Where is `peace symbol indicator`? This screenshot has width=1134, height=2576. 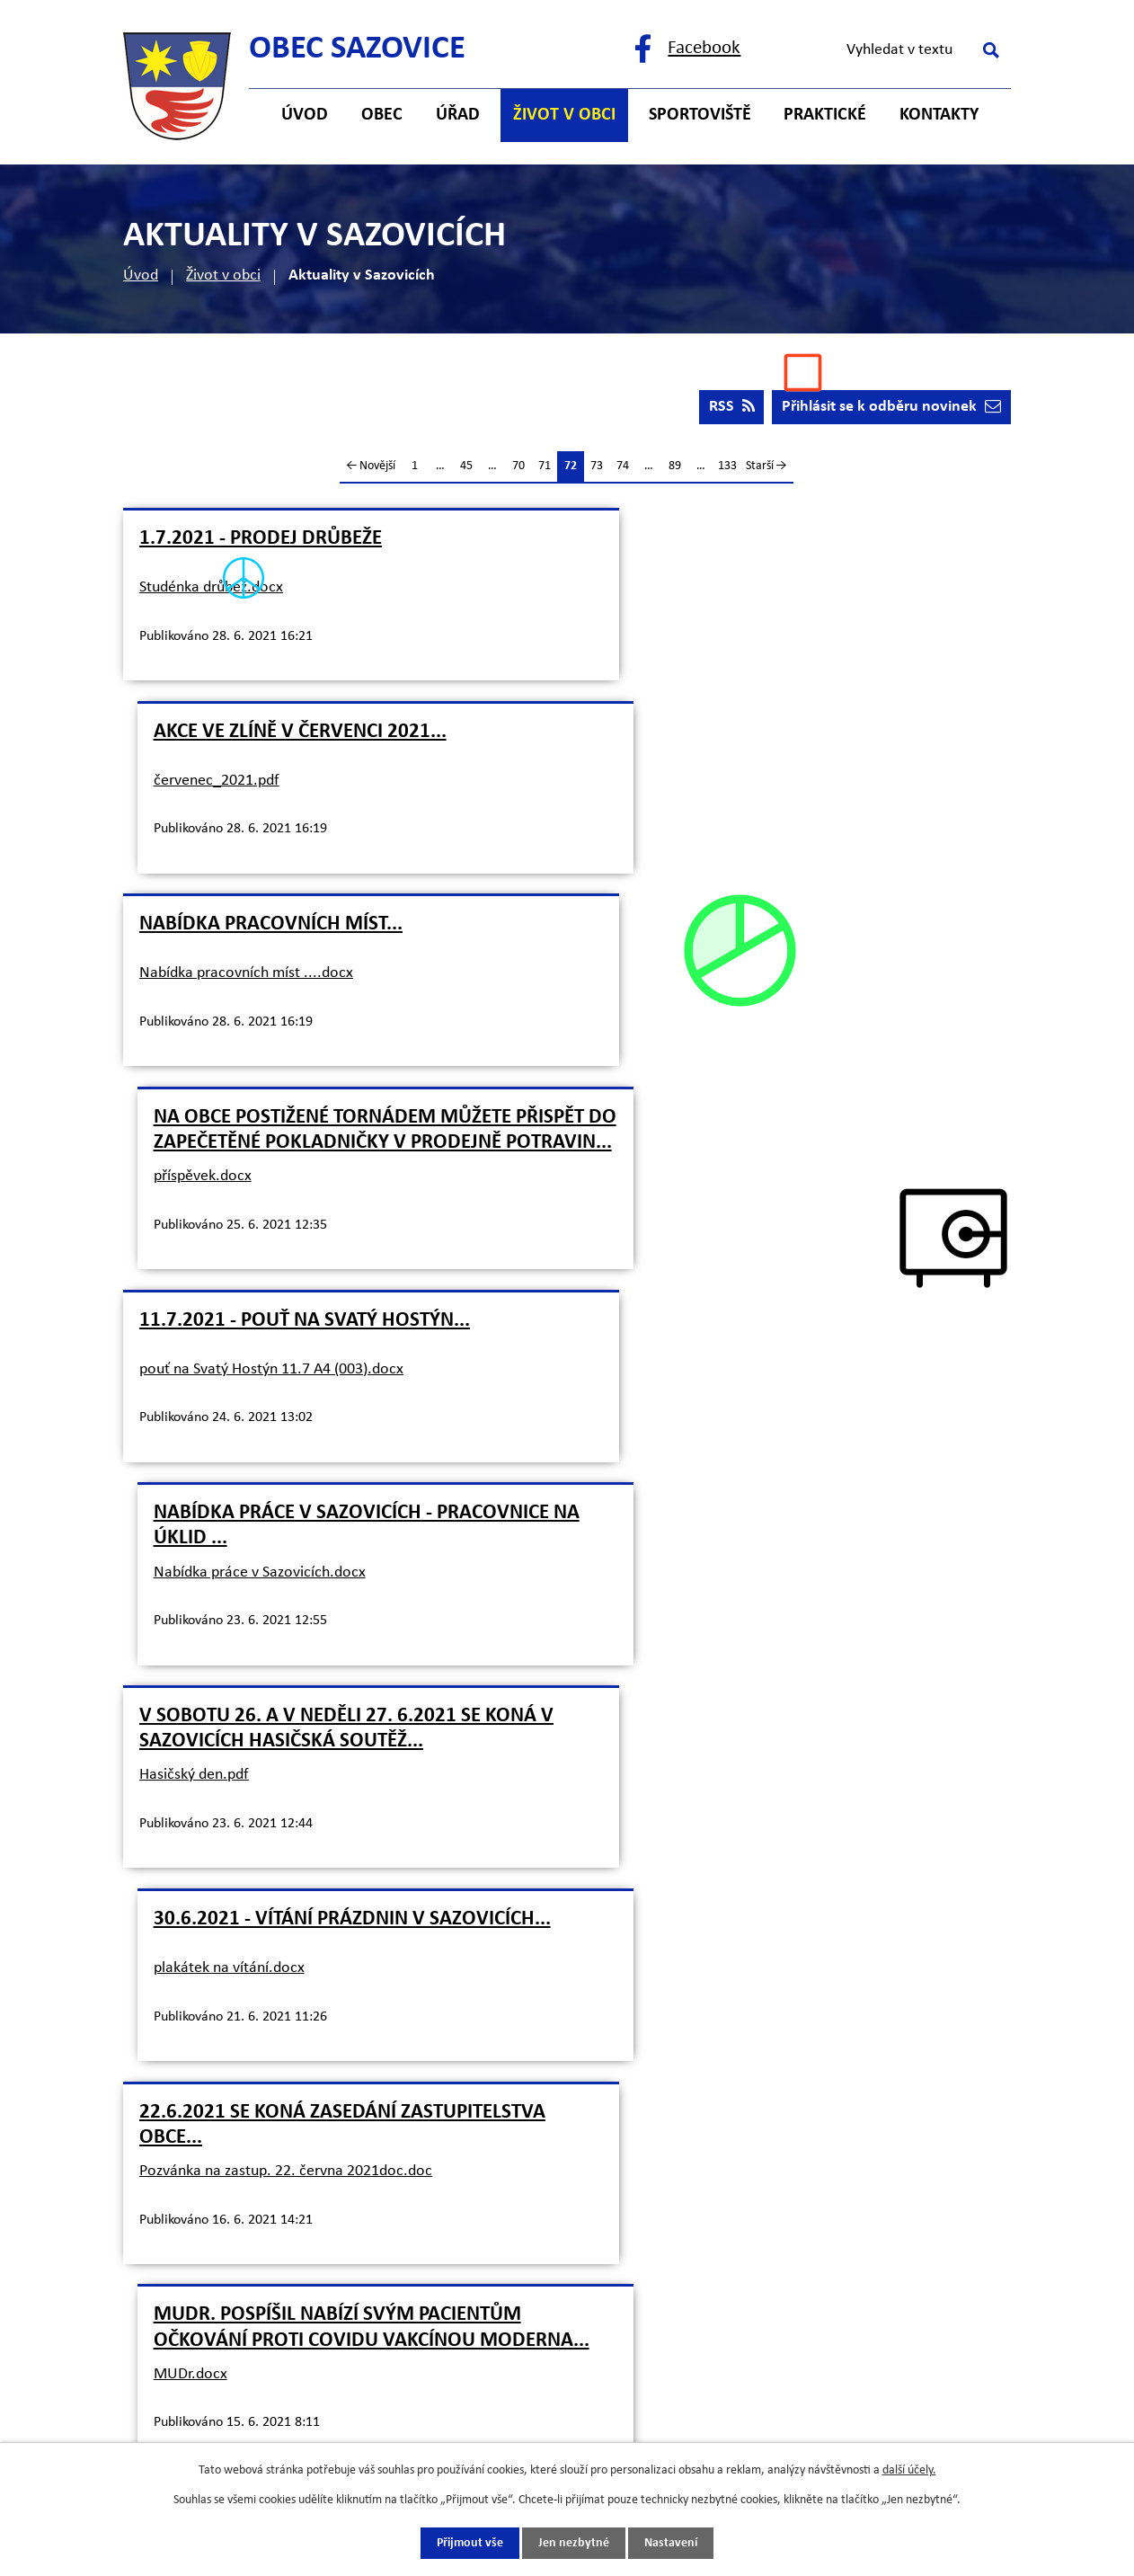 peace symbol indicator is located at coordinates (244, 578).